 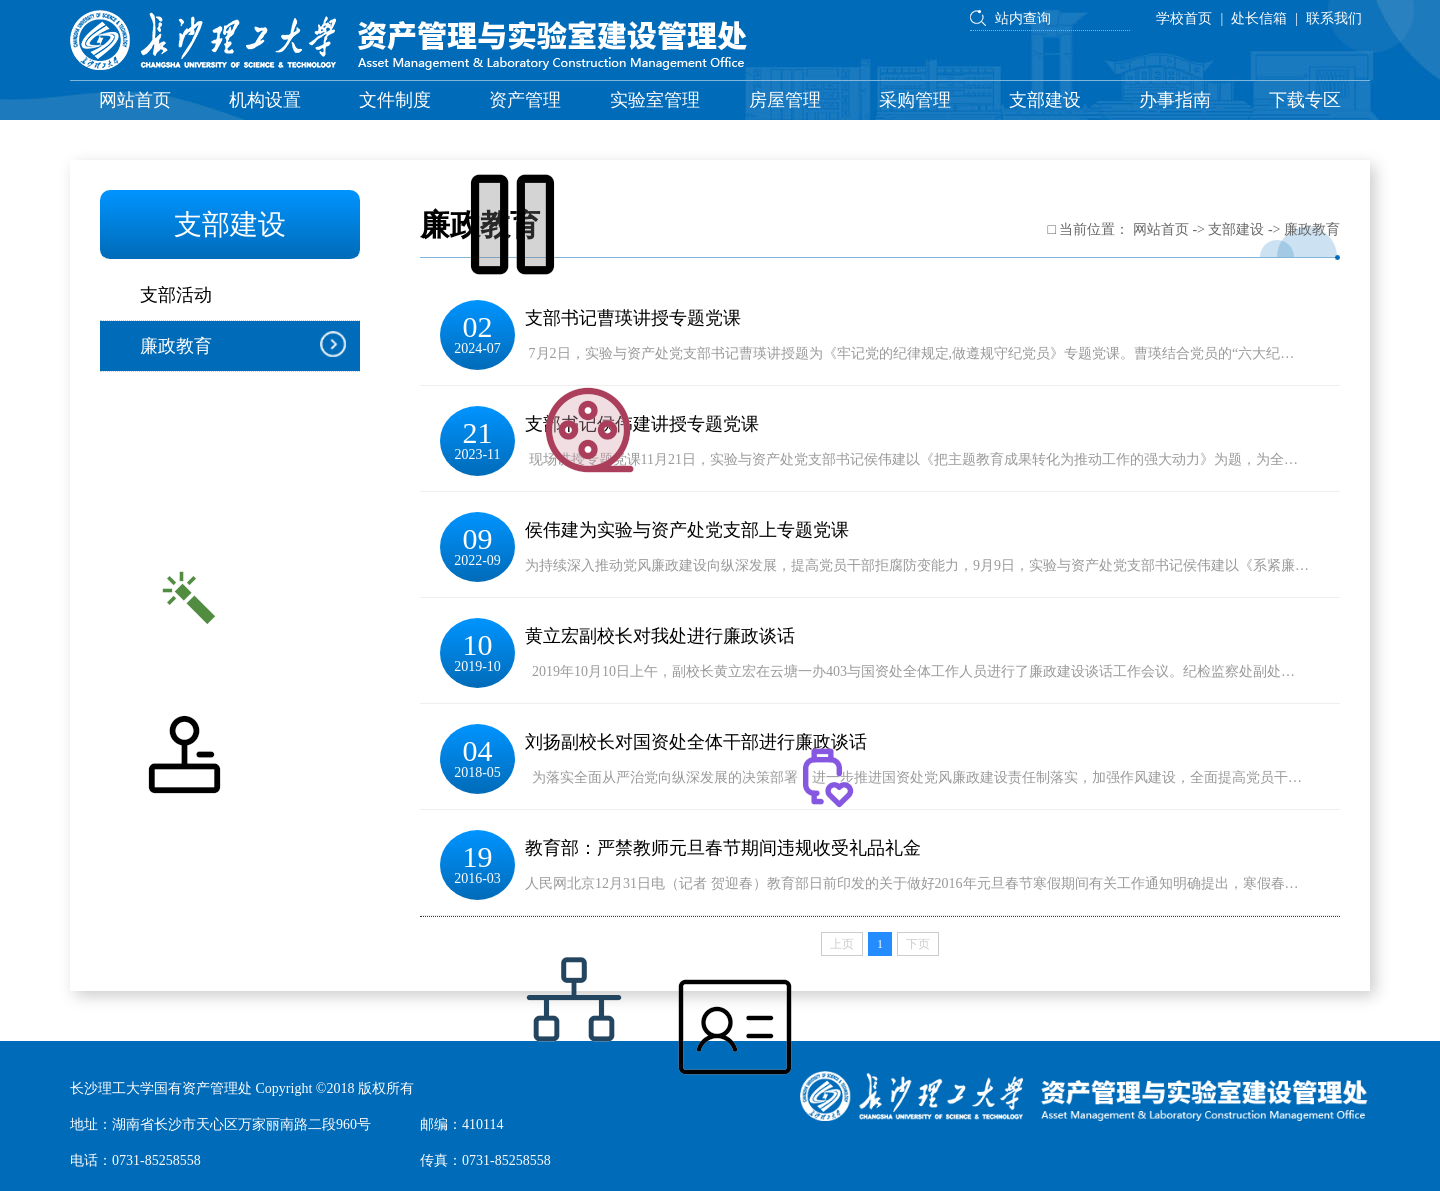 I want to click on access game controller settings, so click(x=184, y=757).